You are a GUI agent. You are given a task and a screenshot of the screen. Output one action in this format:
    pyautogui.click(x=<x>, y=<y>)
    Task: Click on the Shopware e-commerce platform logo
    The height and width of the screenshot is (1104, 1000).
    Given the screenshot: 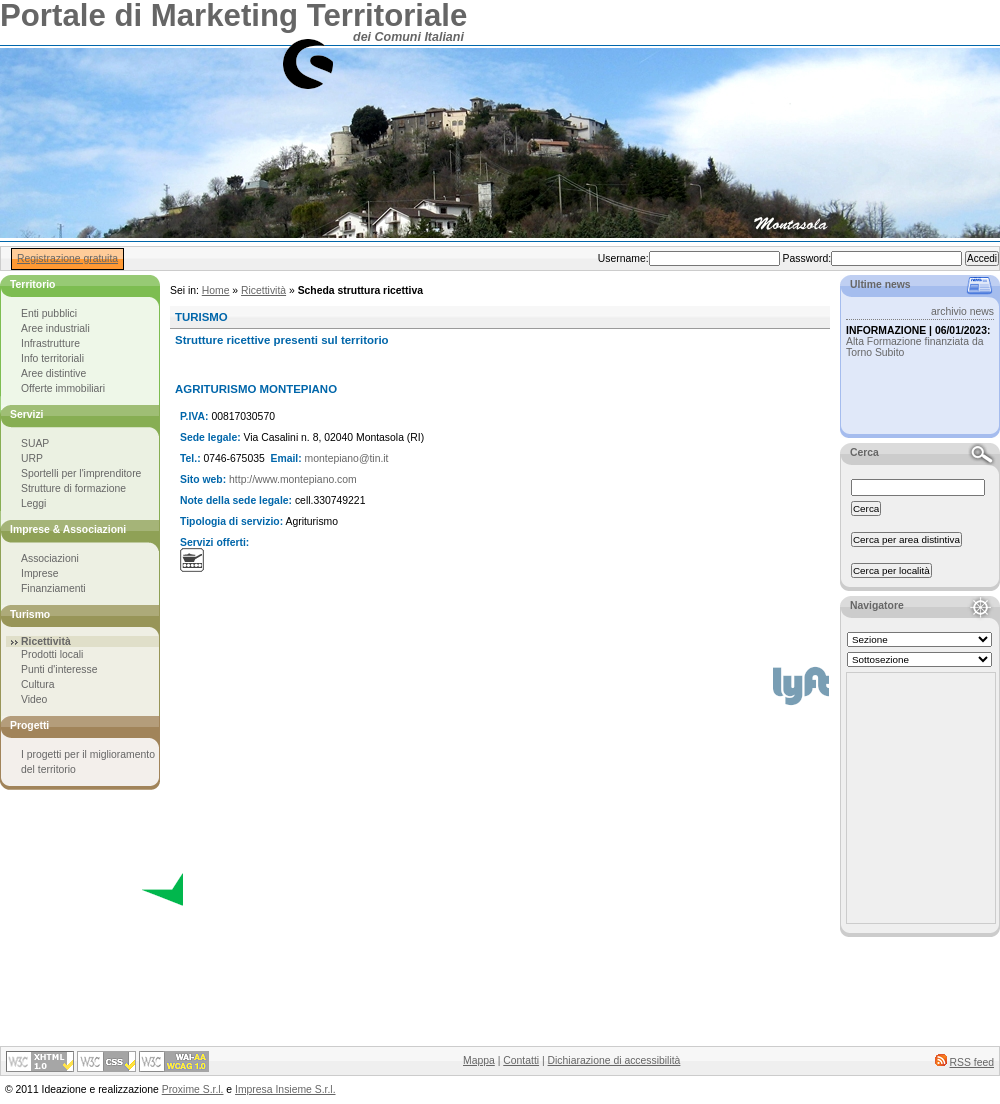 What is the action you would take?
    pyautogui.click(x=308, y=64)
    